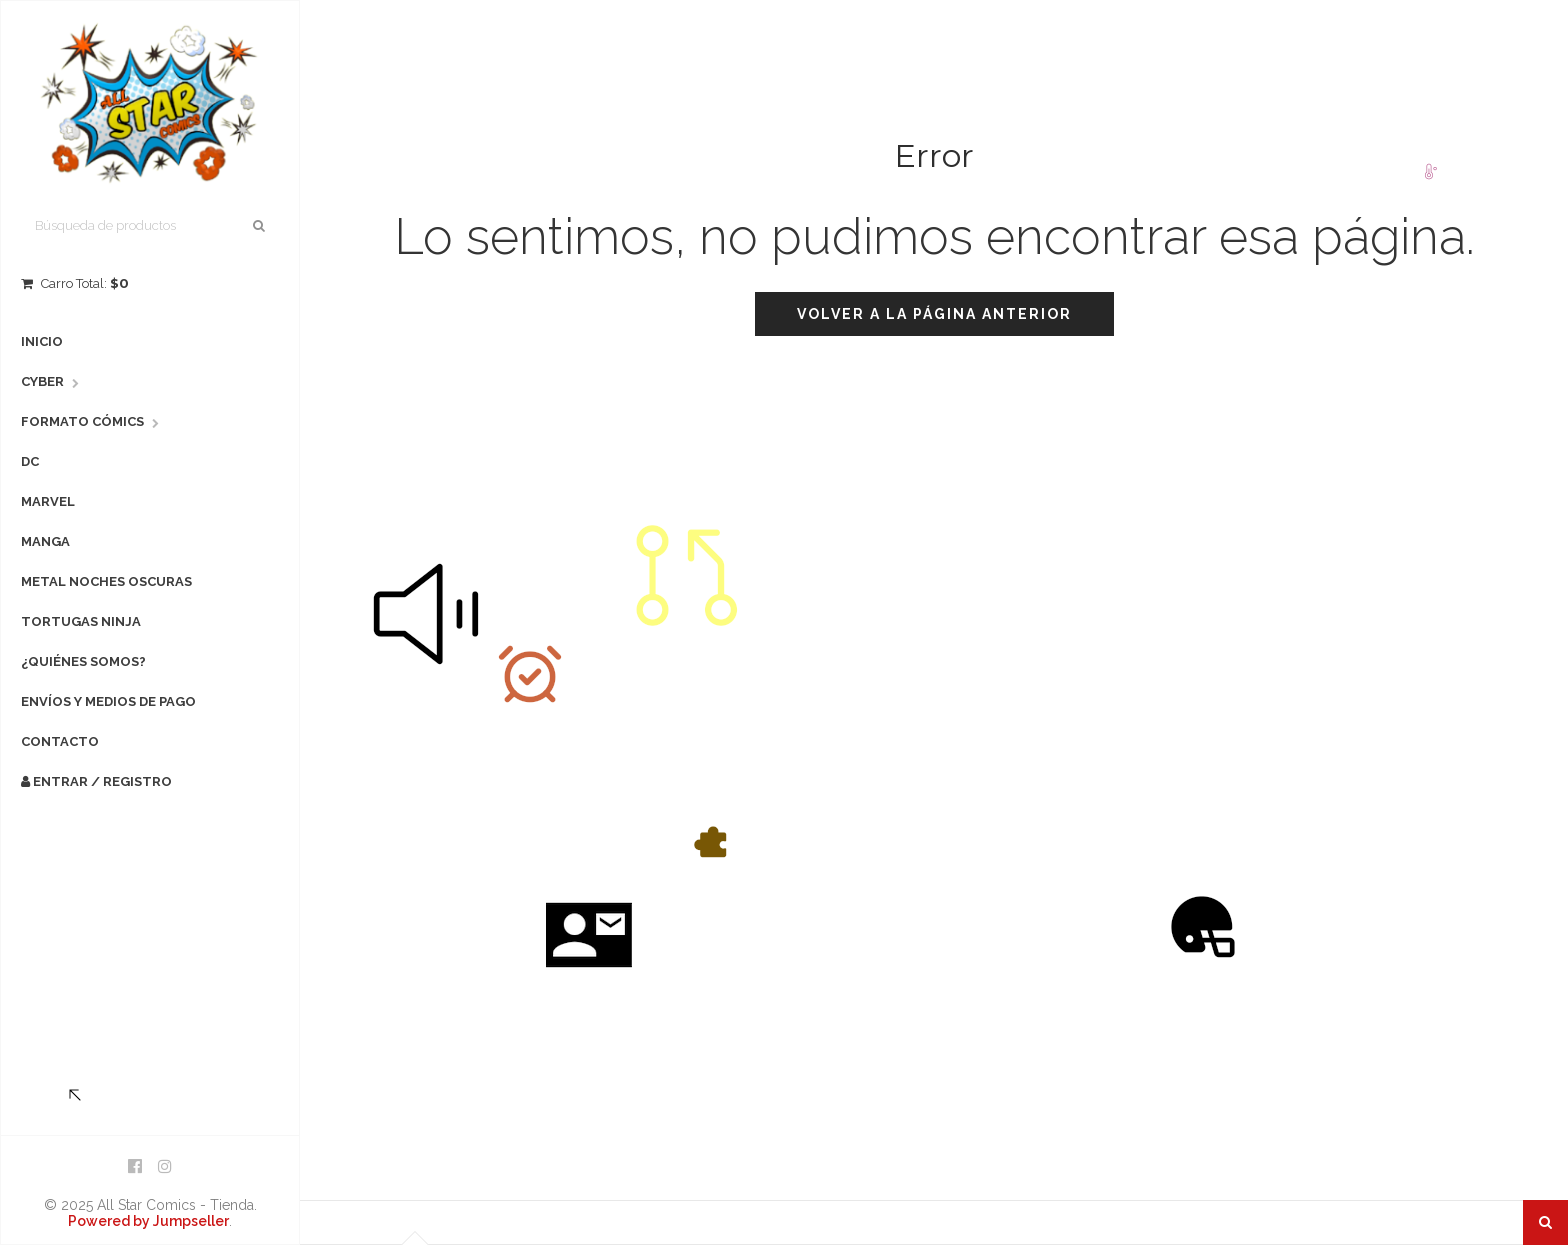 Image resolution: width=1568 pixels, height=1245 pixels. What do you see at coordinates (424, 614) in the screenshot?
I see `increase or adjust volume level` at bounding box center [424, 614].